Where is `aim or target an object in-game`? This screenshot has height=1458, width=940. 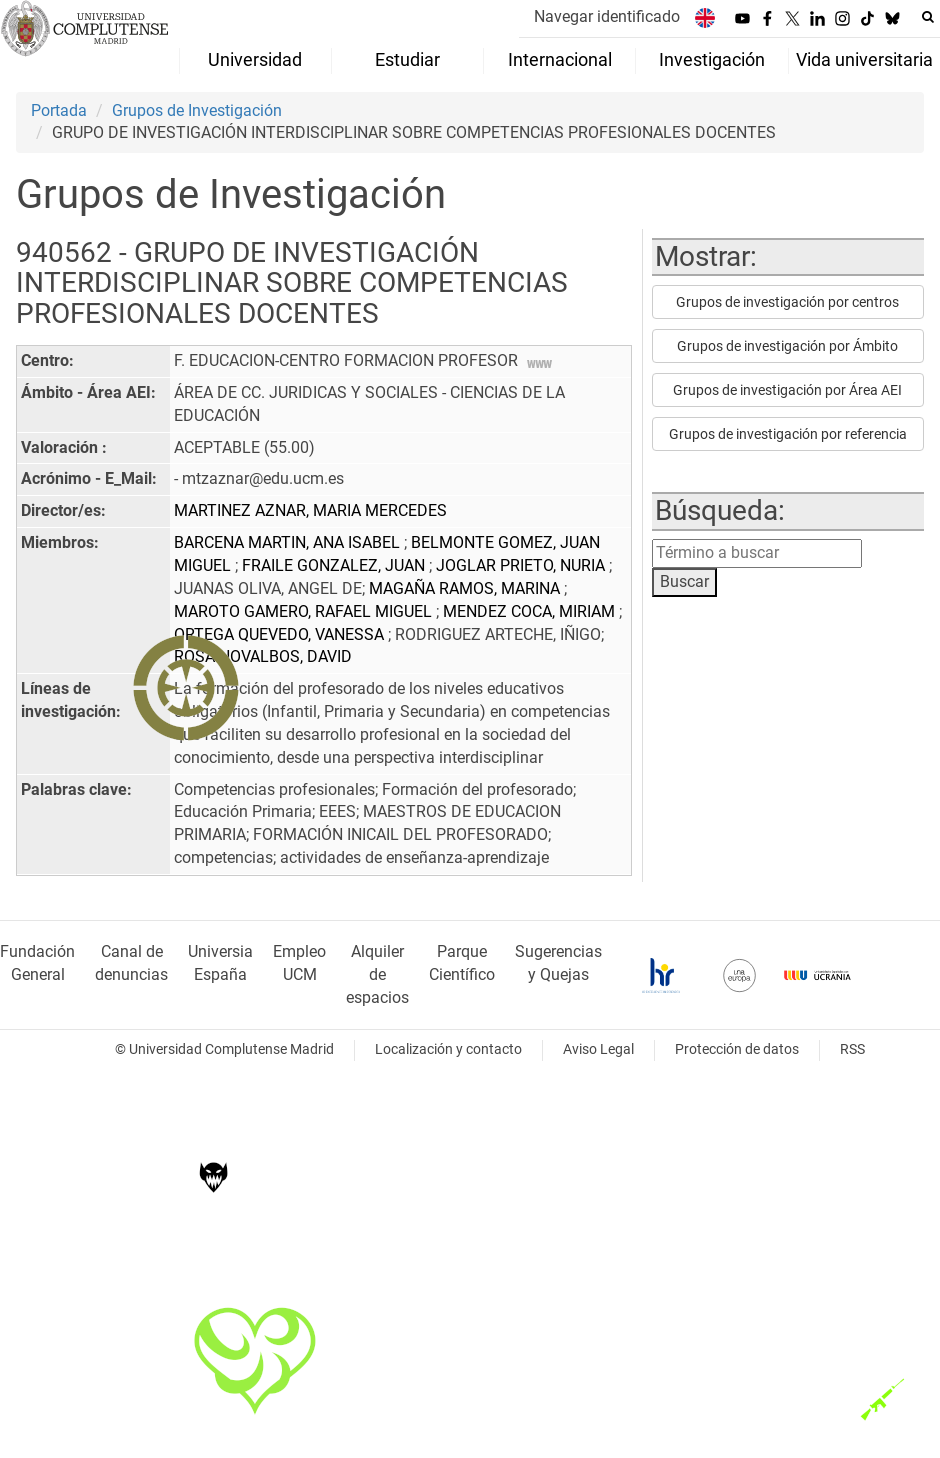 aim or target an object in-game is located at coordinates (186, 688).